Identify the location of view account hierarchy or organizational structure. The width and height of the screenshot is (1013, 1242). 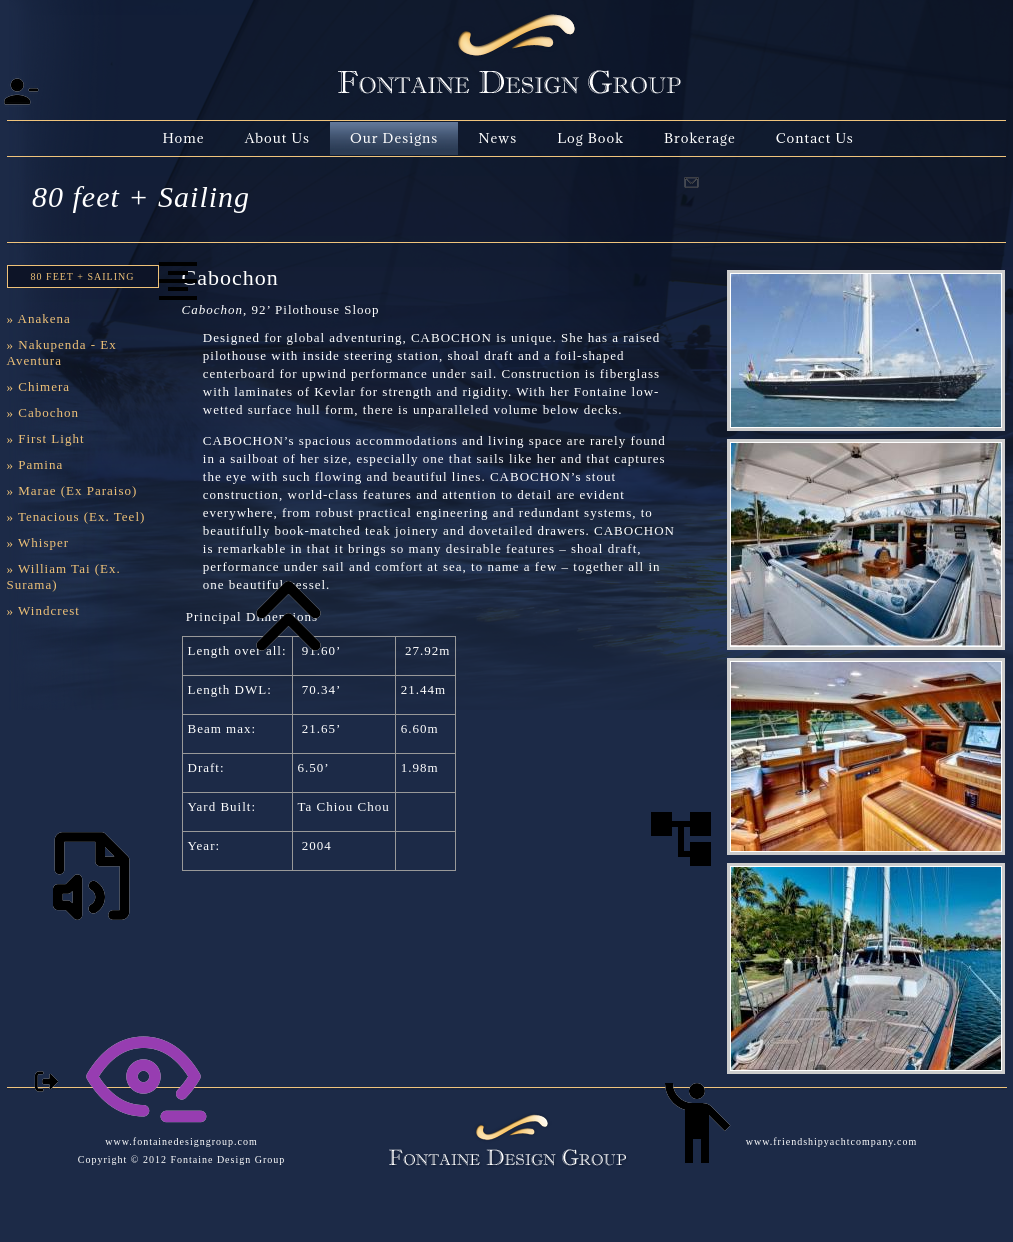
(681, 839).